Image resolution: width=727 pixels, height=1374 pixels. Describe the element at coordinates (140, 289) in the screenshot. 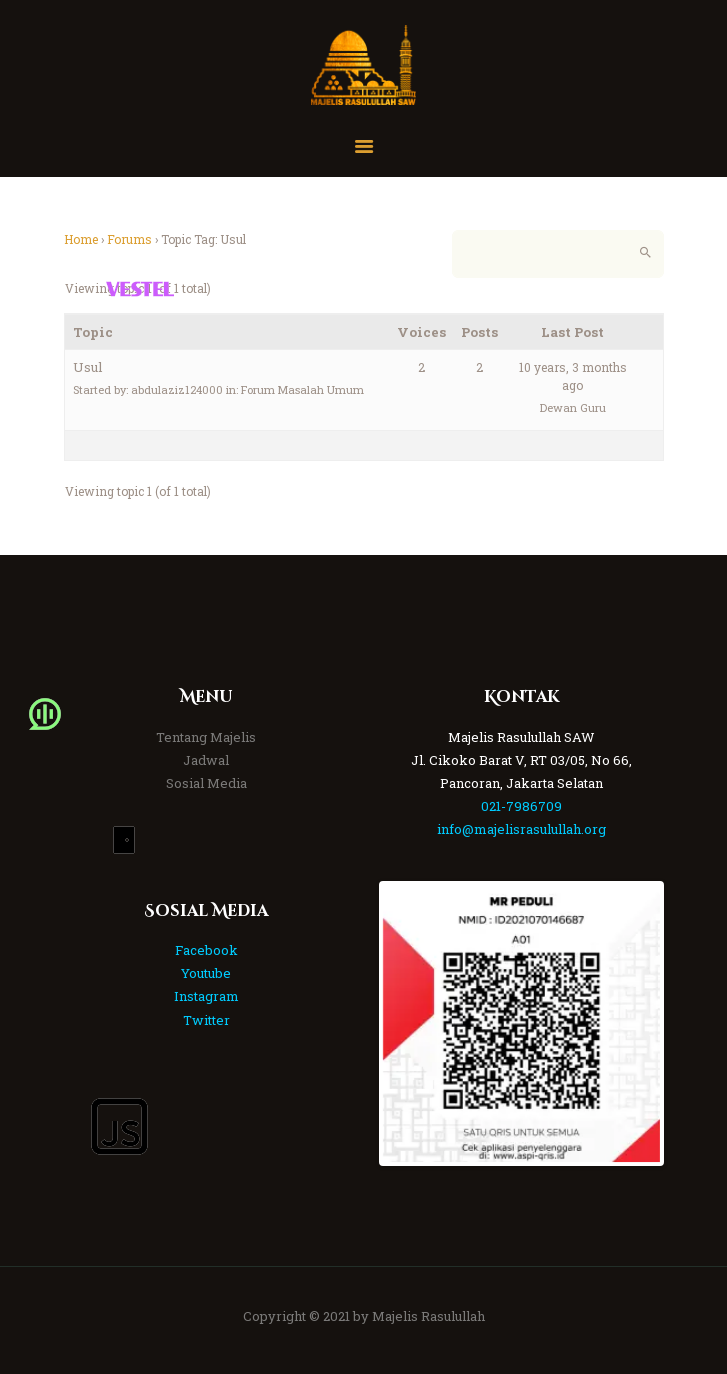

I see `vestel brand logo` at that location.